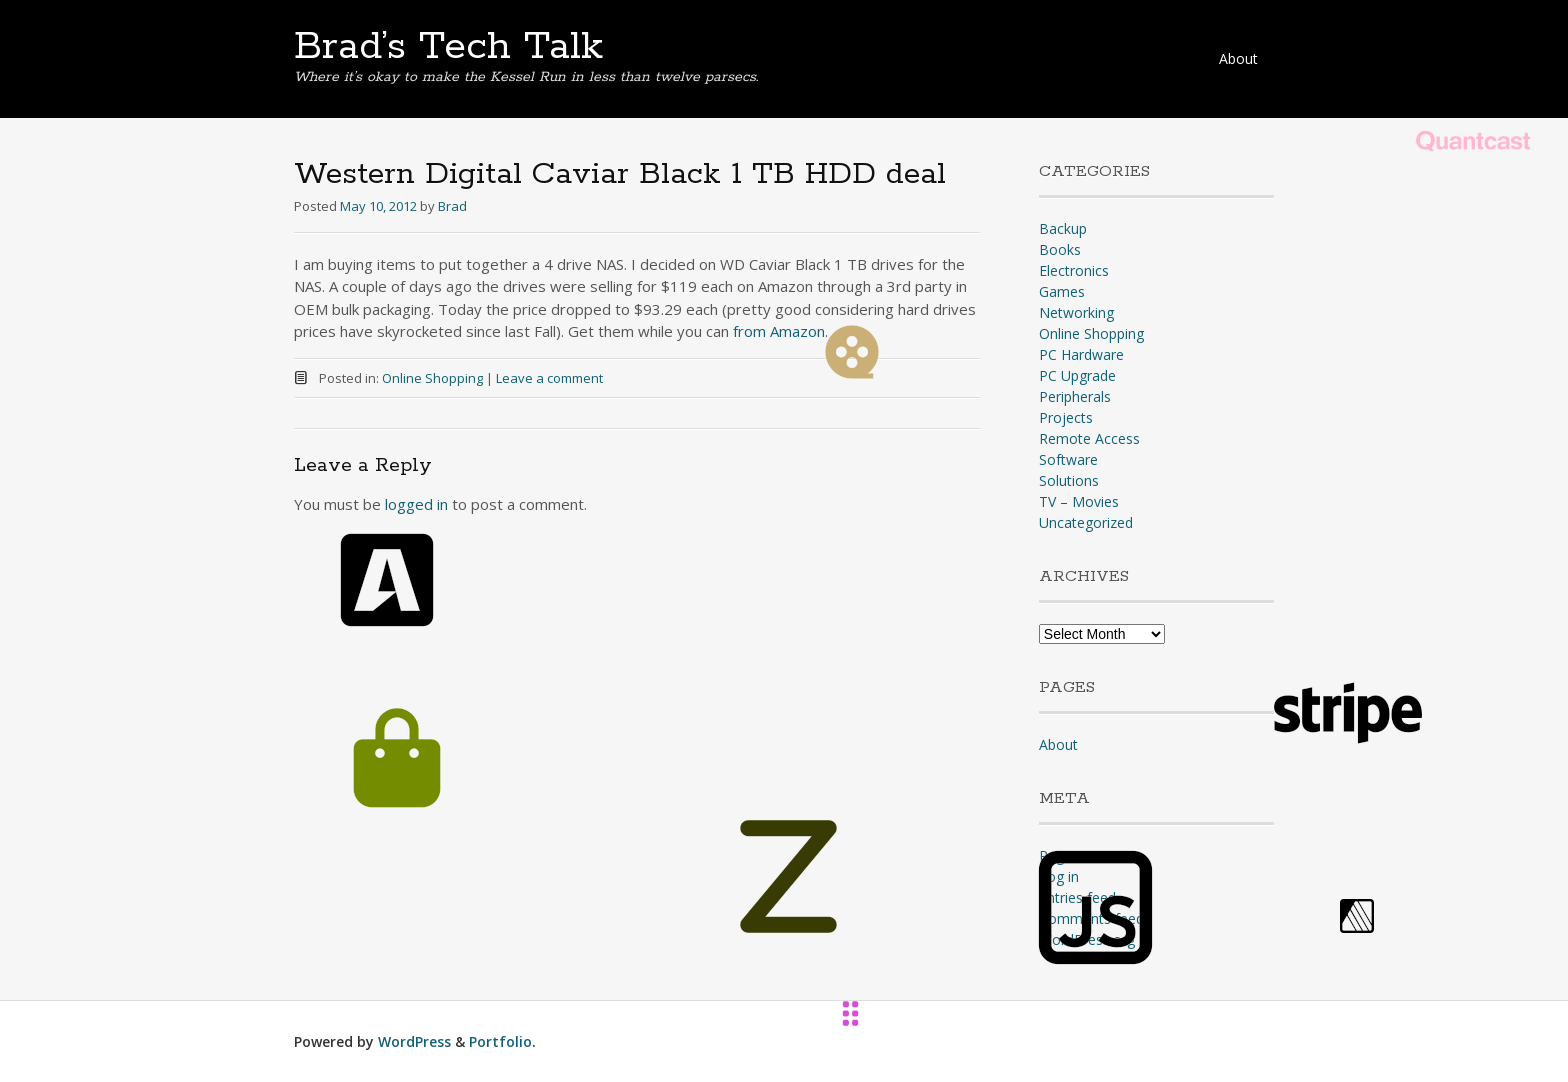 The image size is (1568, 1082). What do you see at coordinates (1473, 141) in the screenshot?
I see `quantcast company logo` at bounding box center [1473, 141].